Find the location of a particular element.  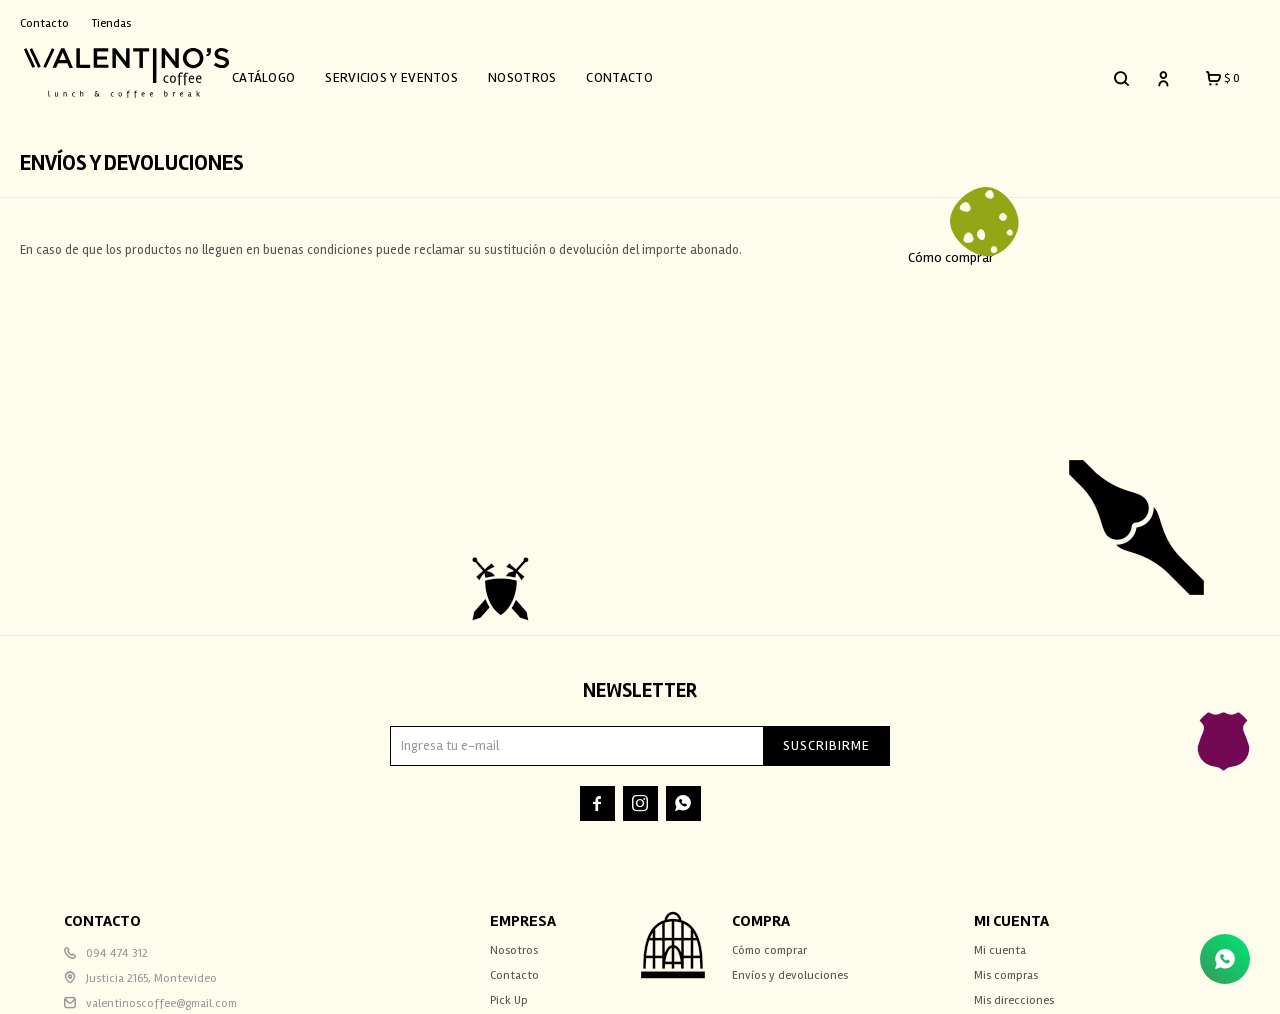

bird cage item or decoration in a game inventory is located at coordinates (673, 945).